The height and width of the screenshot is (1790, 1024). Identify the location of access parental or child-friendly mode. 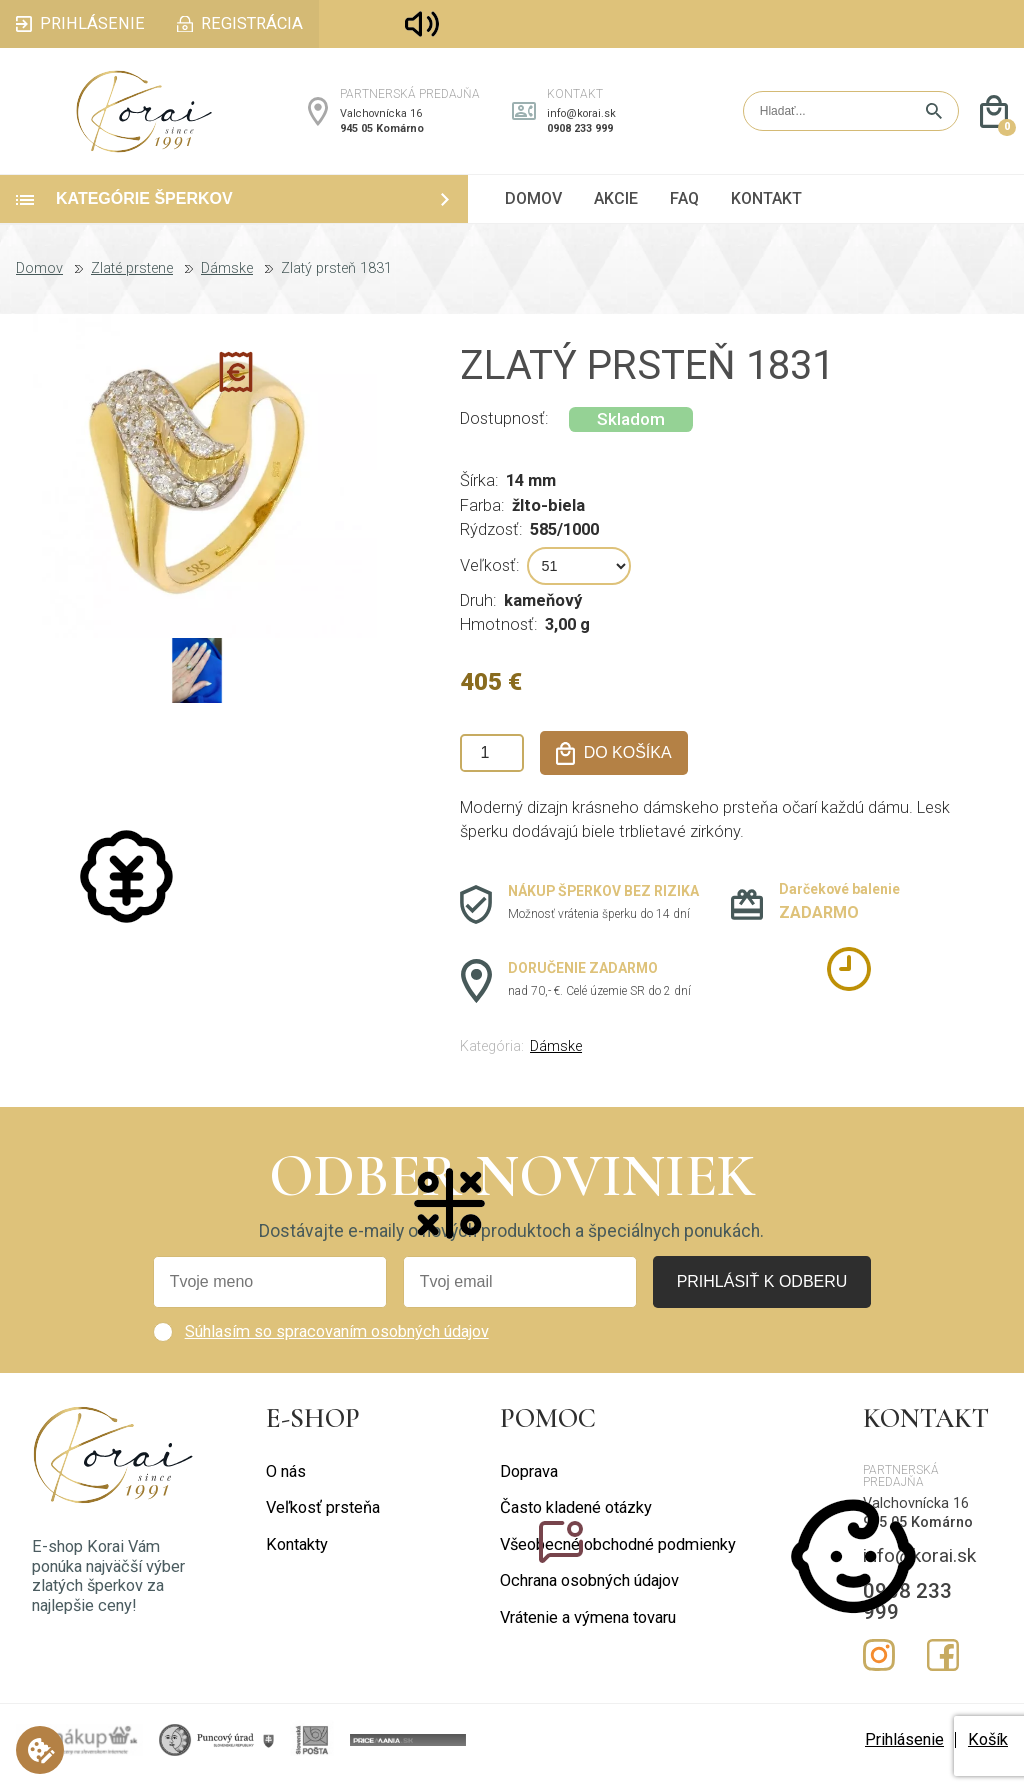
(853, 1556).